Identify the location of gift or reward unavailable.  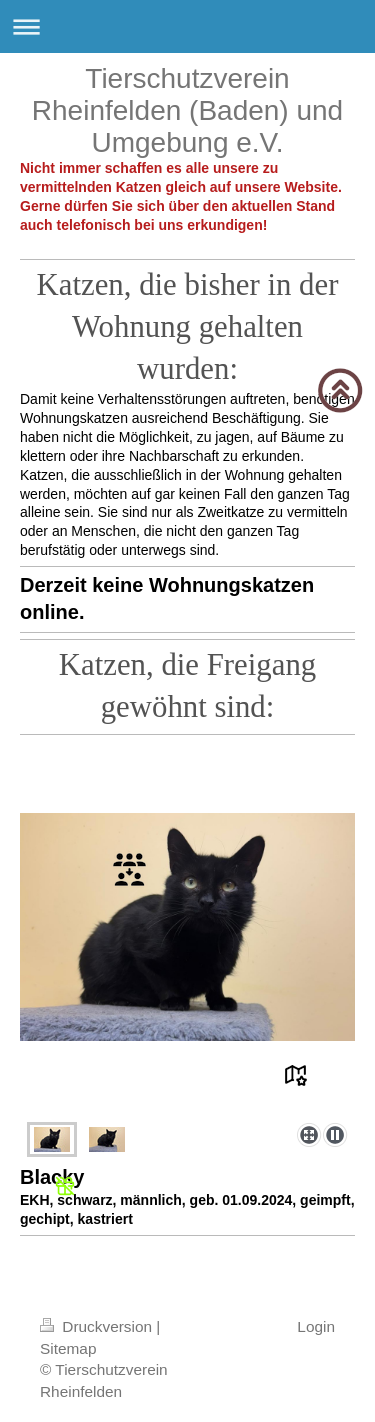
(65, 1186).